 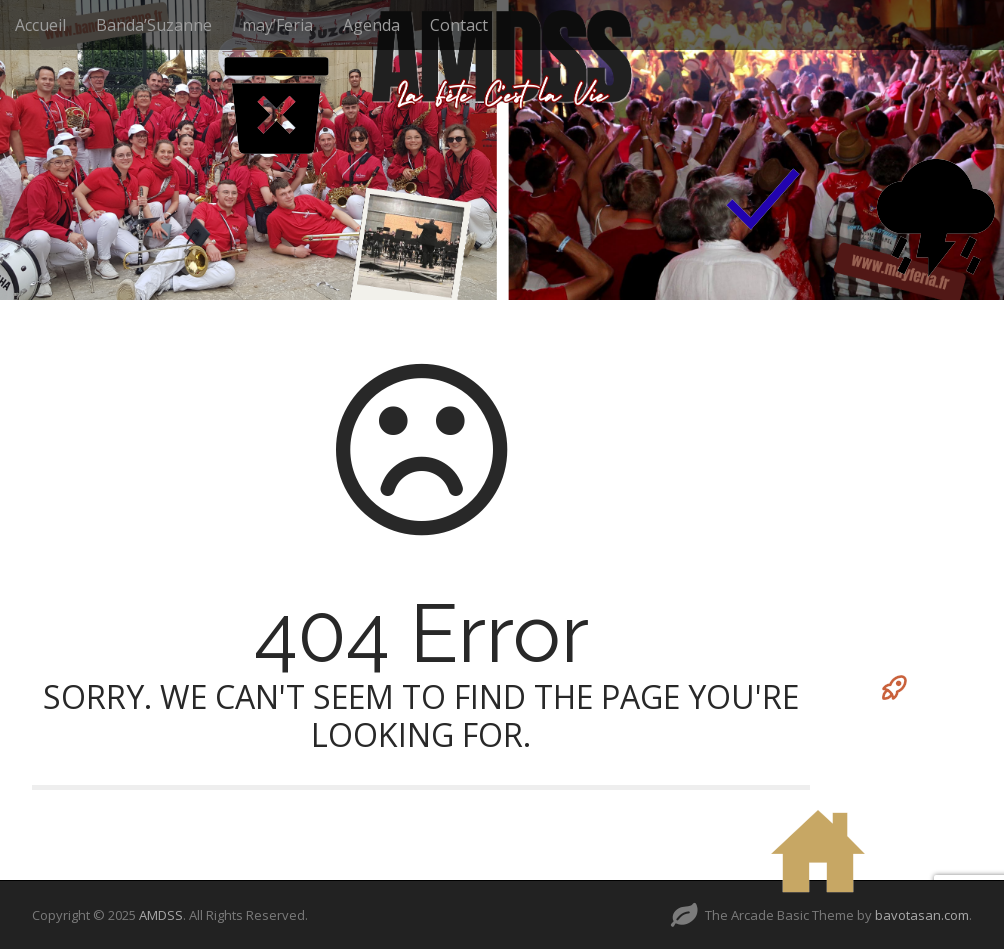 I want to click on launch or deploy an application, so click(x=894, y=687).